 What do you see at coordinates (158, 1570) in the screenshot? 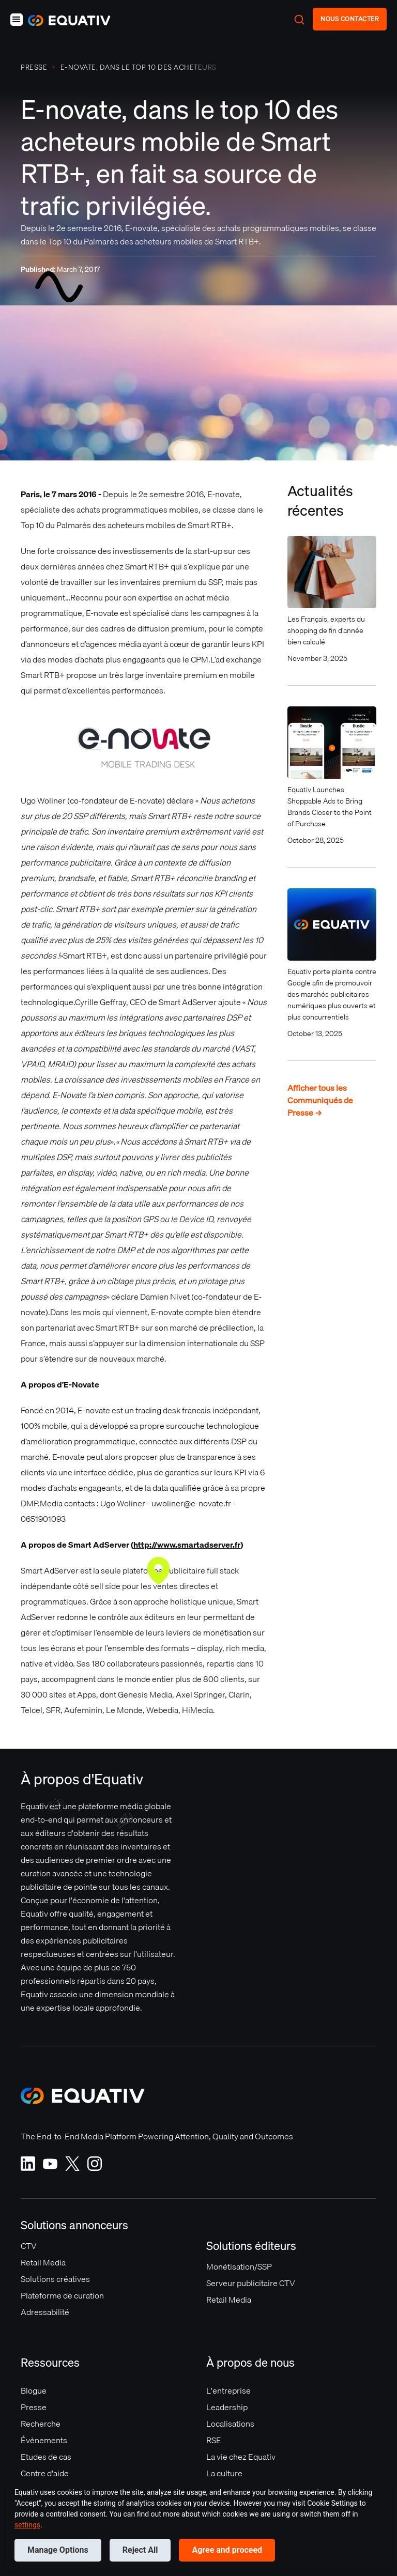
I see `view location on map` at bounding box center [158, 1570].